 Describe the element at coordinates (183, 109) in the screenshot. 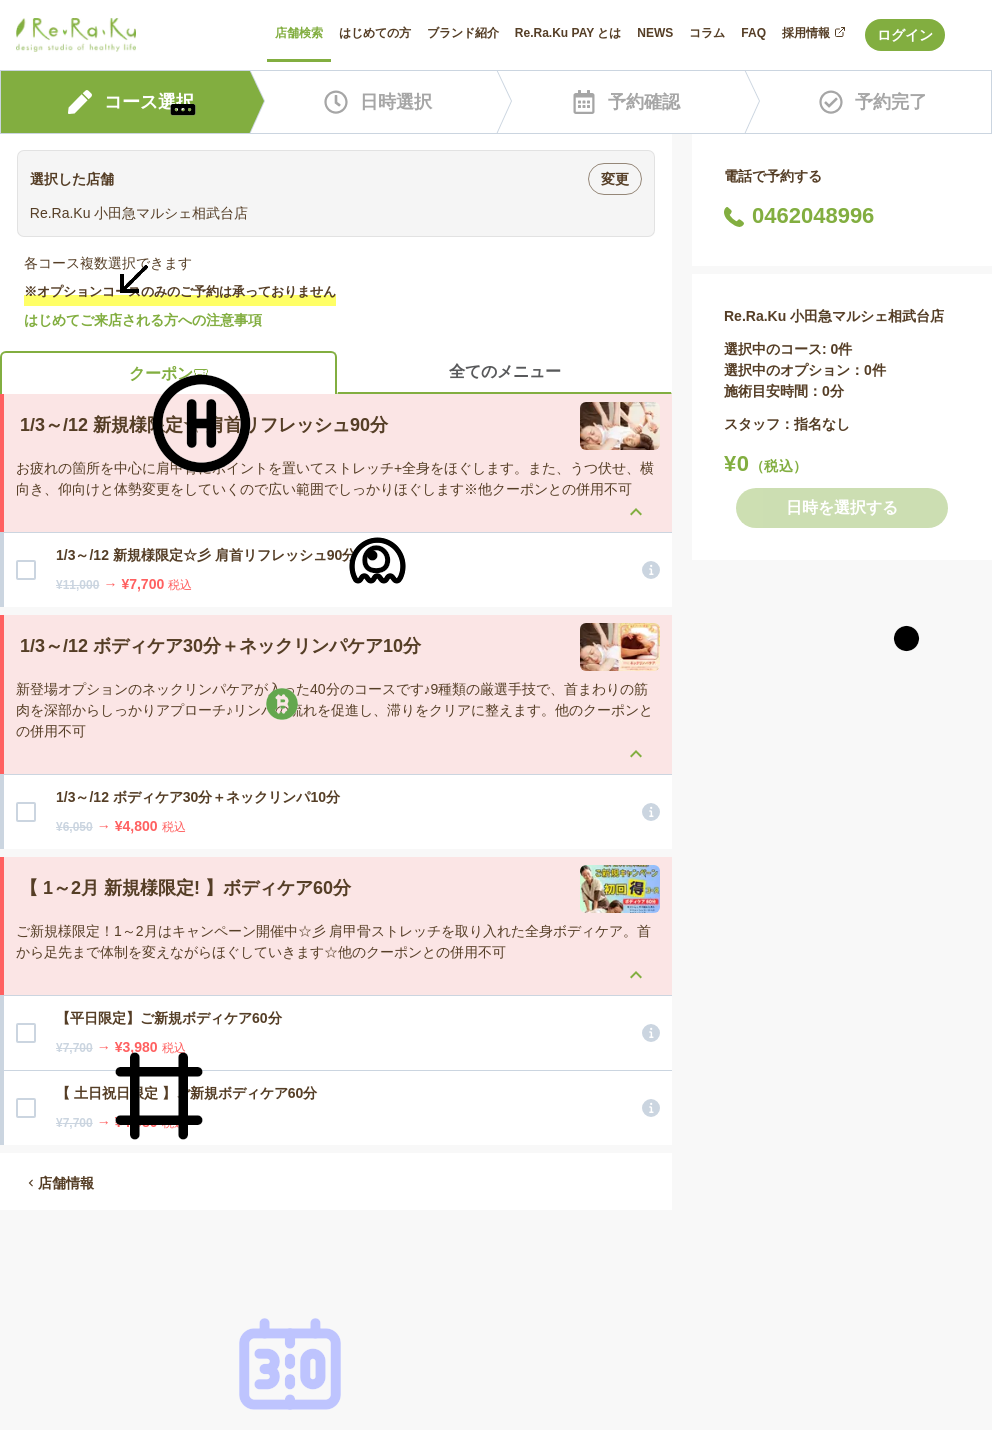

I see `access more options or actions` at that location.